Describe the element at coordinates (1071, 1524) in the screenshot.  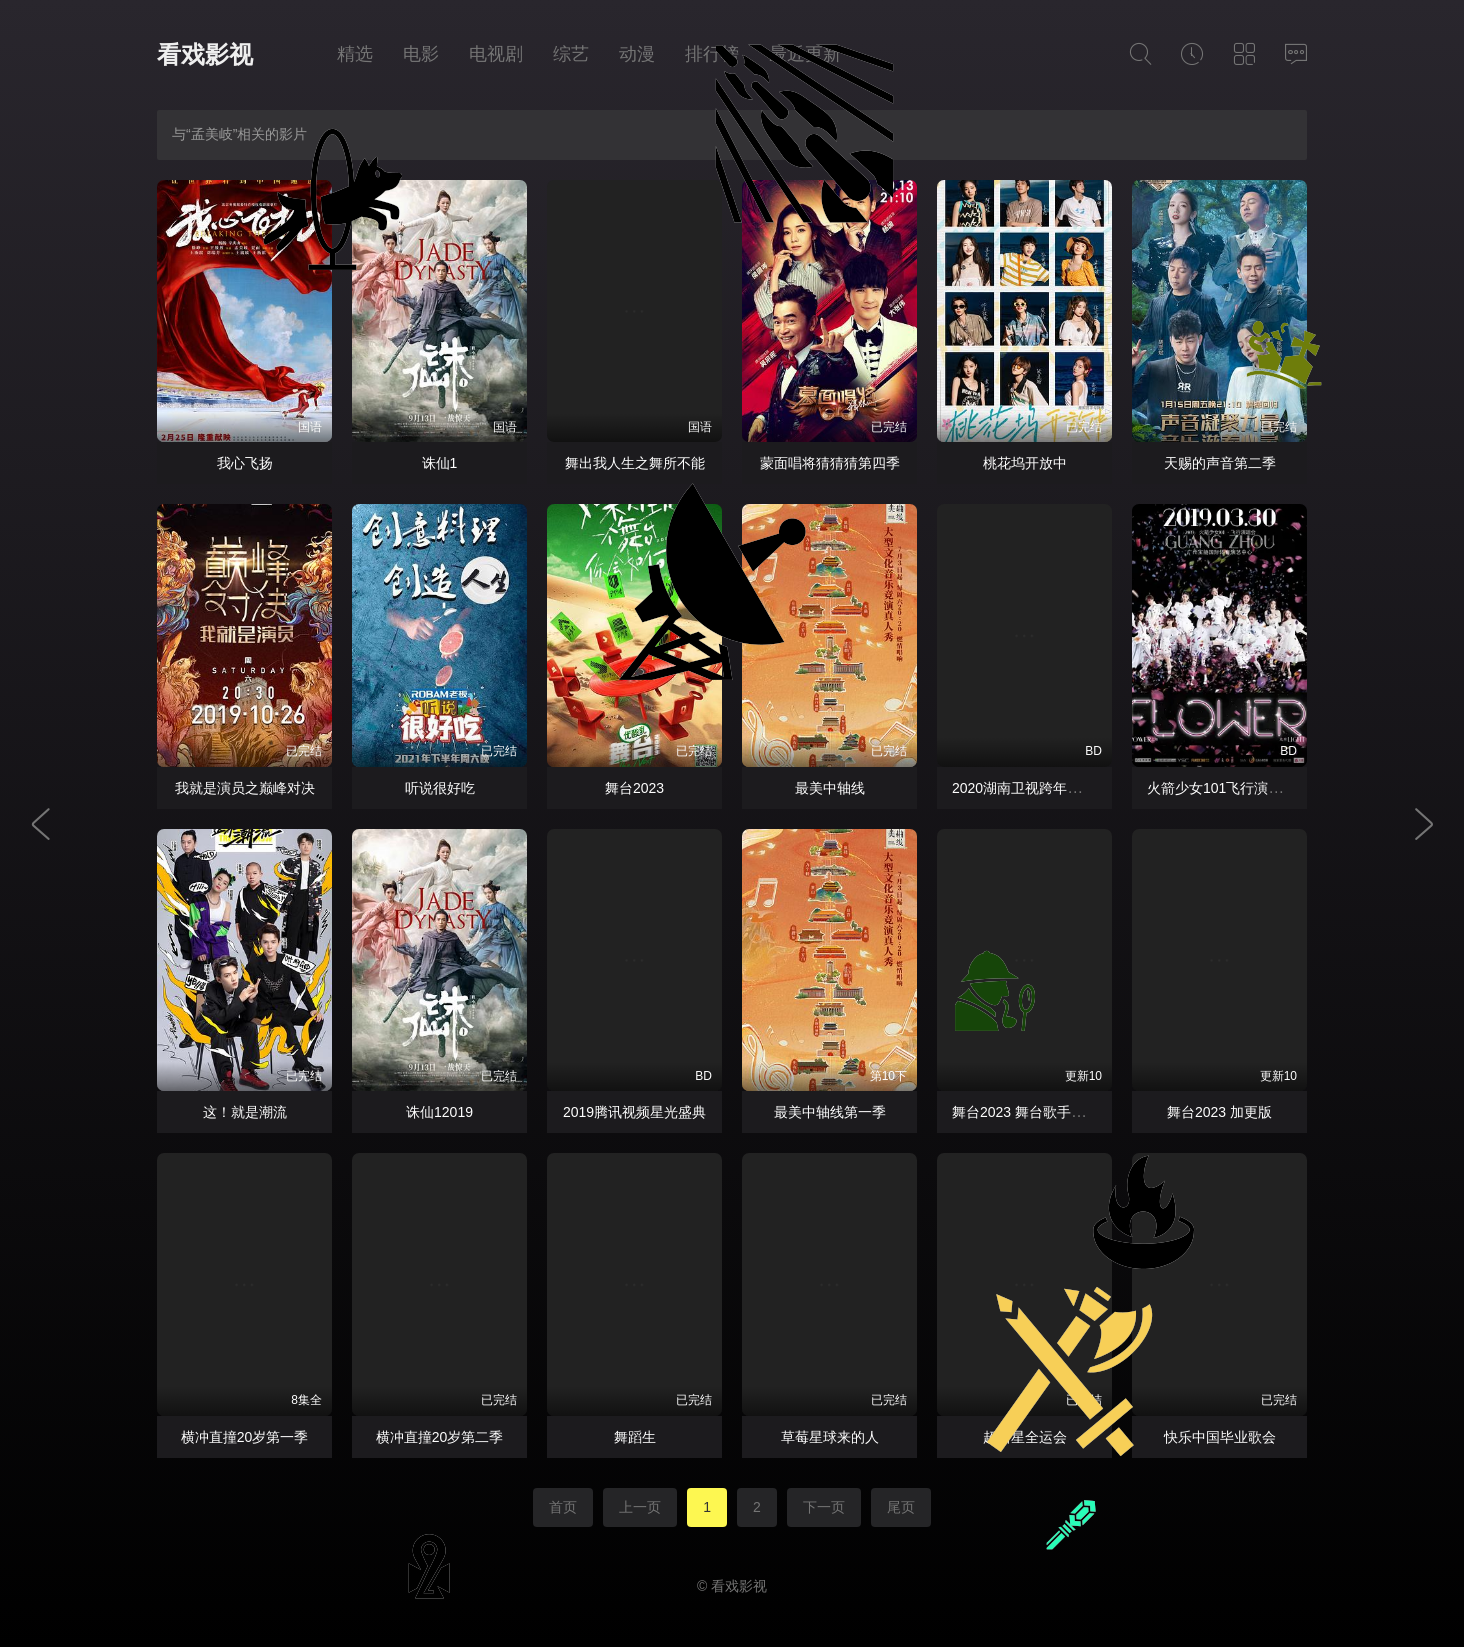
I see `cast a spell or use magic ability` at that location.